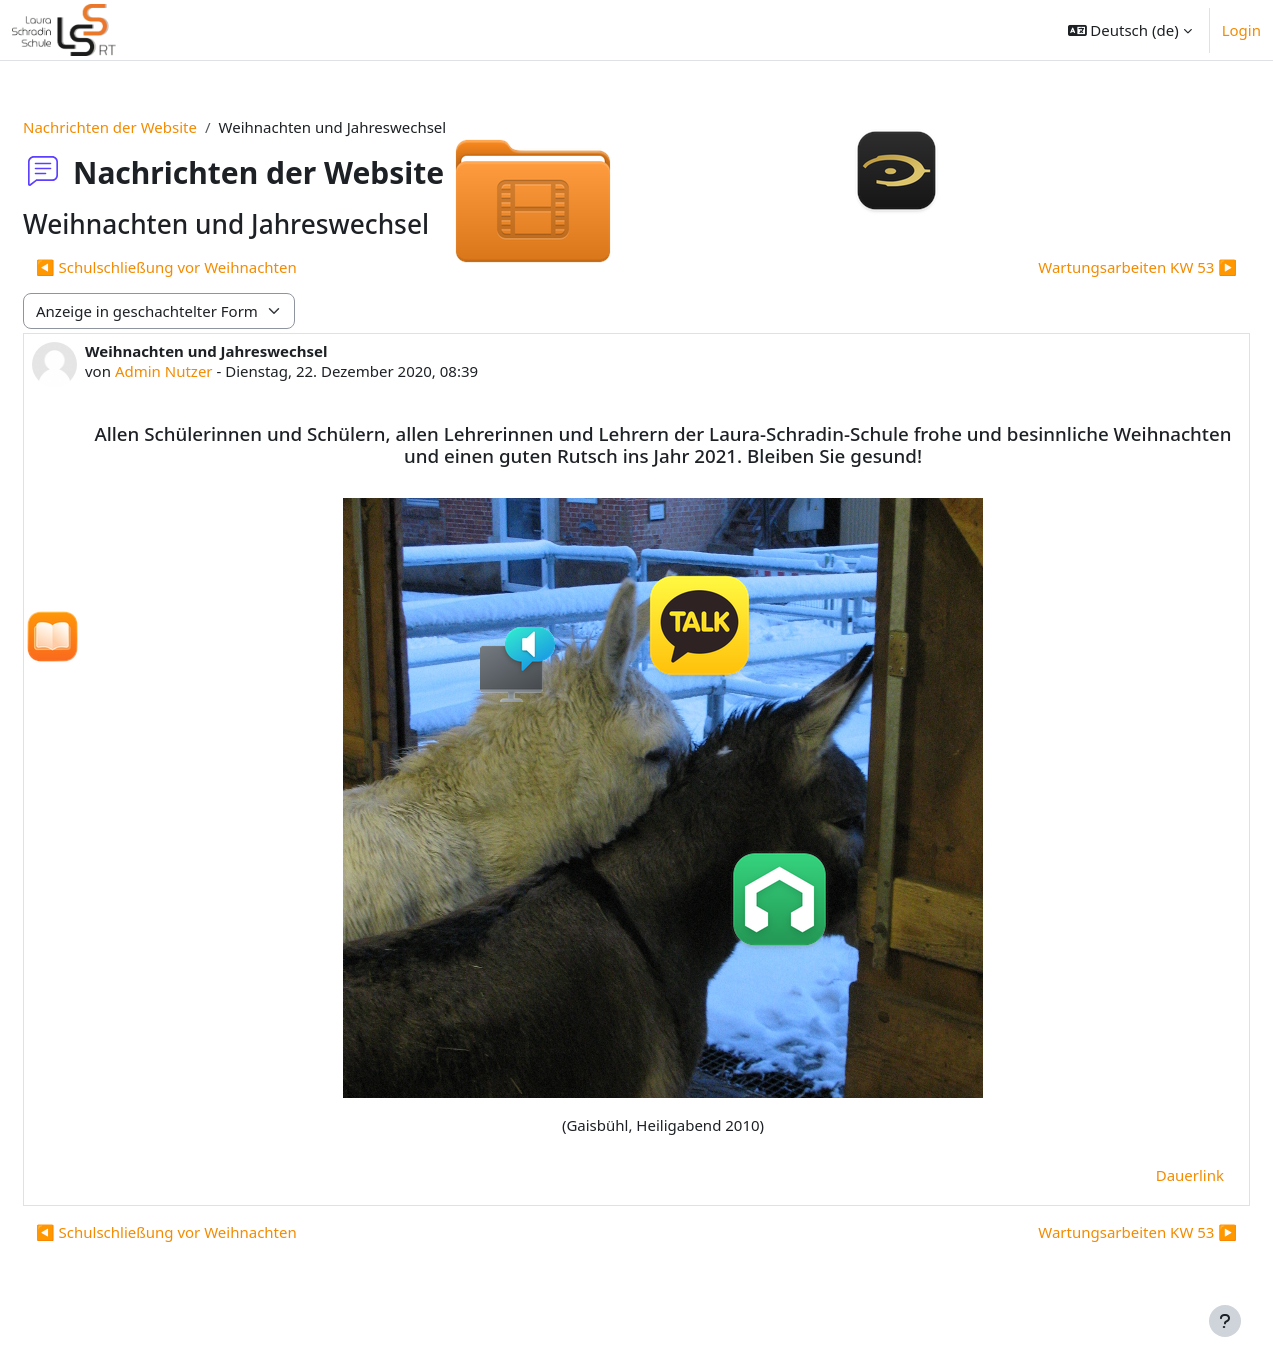  Describe the element at coordinates (533, 201) in the screenshot. I see `open your videos folder` at that location.